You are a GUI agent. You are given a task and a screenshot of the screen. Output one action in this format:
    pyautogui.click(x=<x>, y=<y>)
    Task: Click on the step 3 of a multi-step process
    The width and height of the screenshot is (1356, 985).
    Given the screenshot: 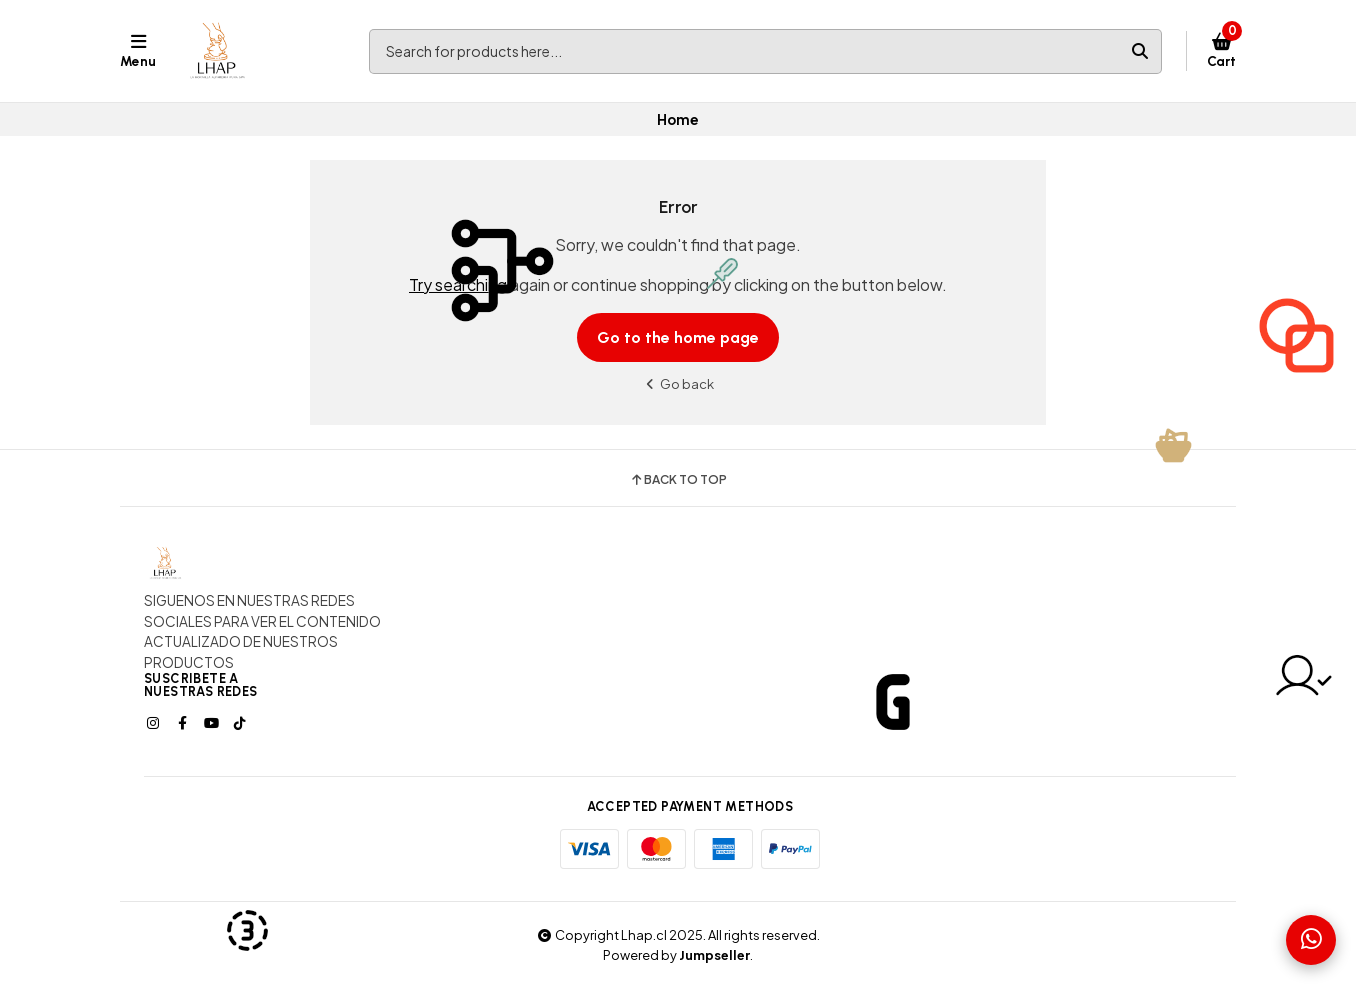 What is the action you would take?
    pyautogui.click(x=247, y=930)
    